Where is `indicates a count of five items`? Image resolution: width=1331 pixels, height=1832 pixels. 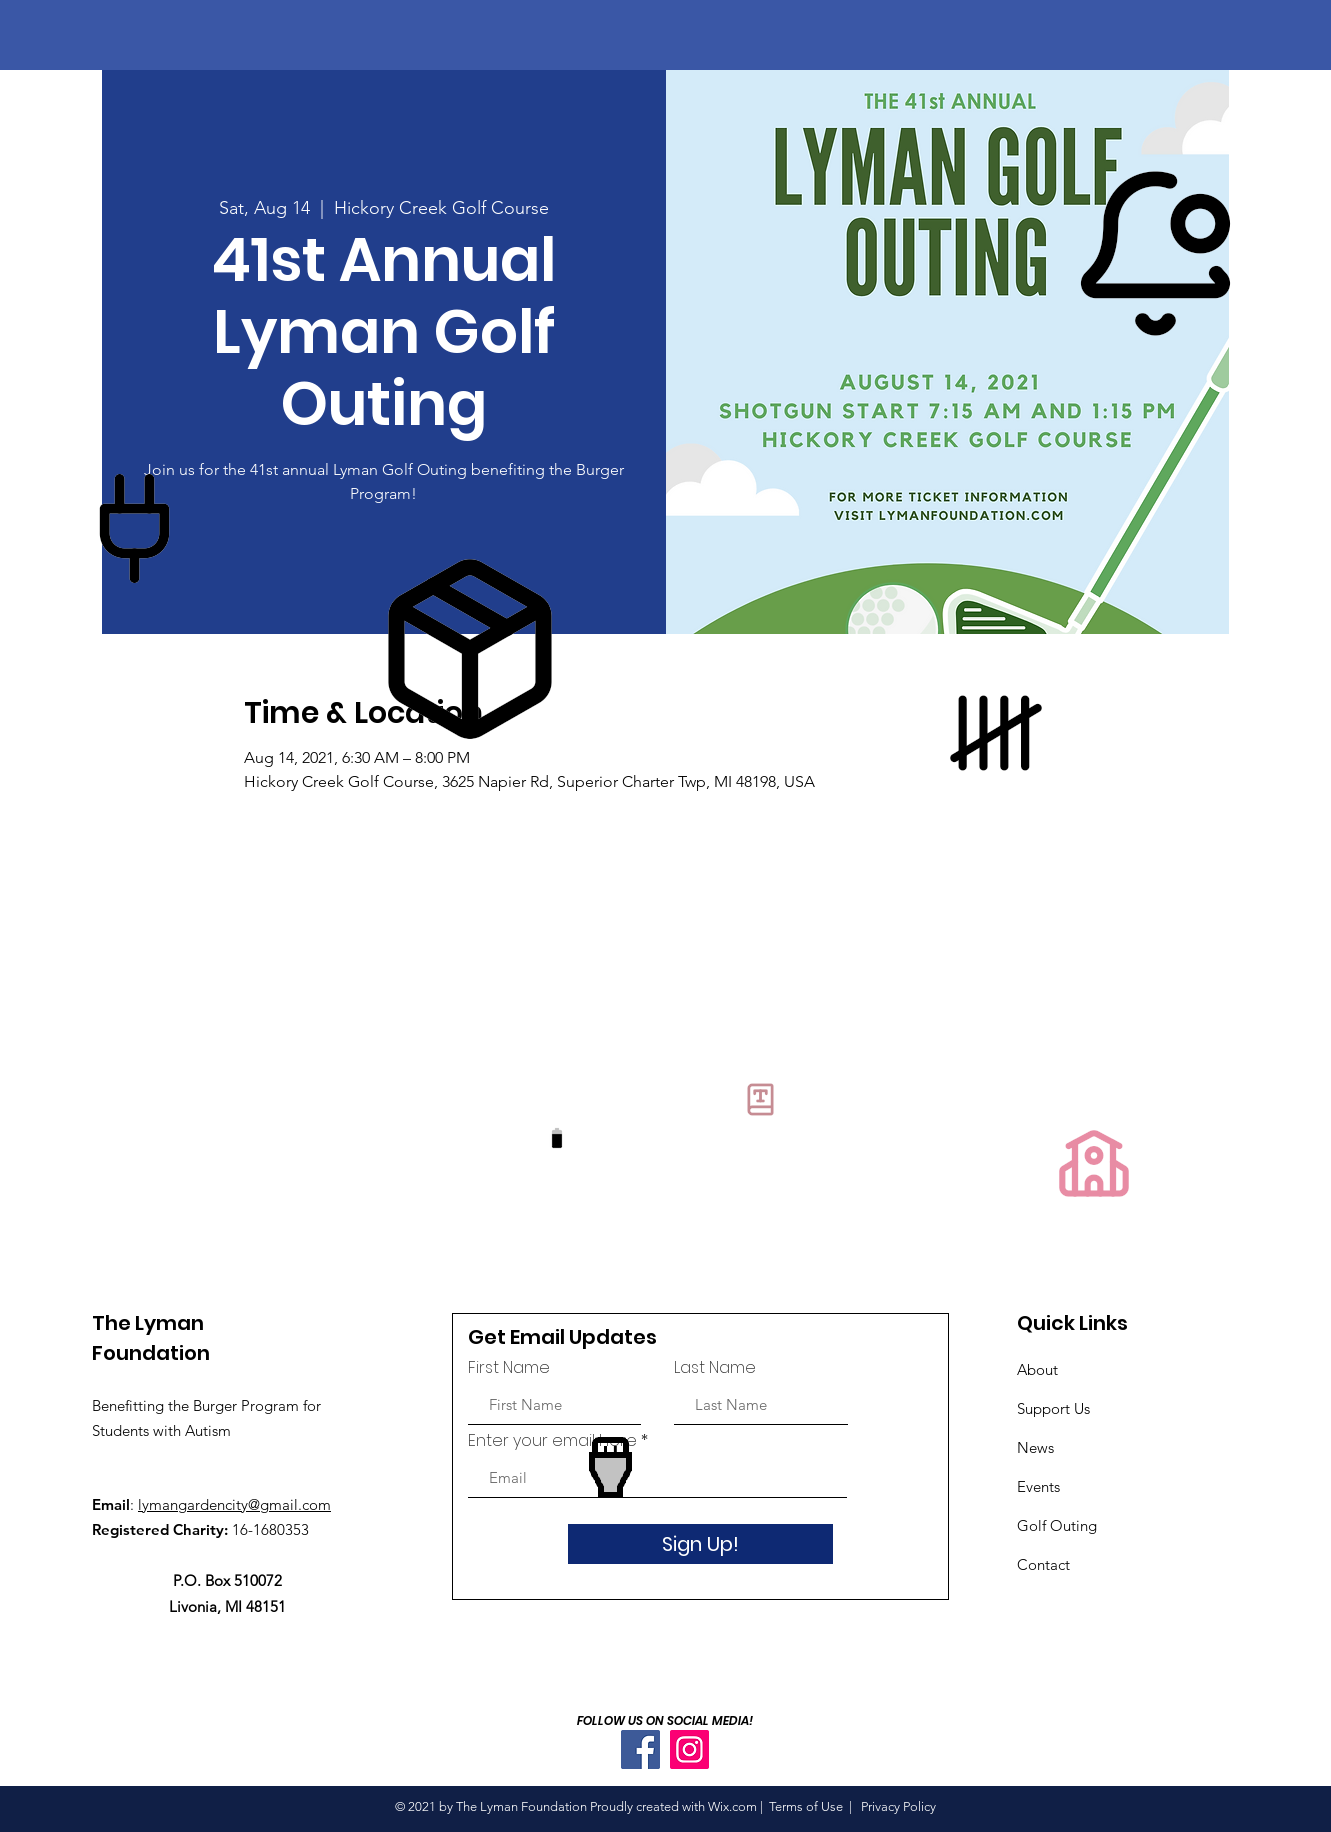
indicates a count of five items is located at coordinates (996, 733).